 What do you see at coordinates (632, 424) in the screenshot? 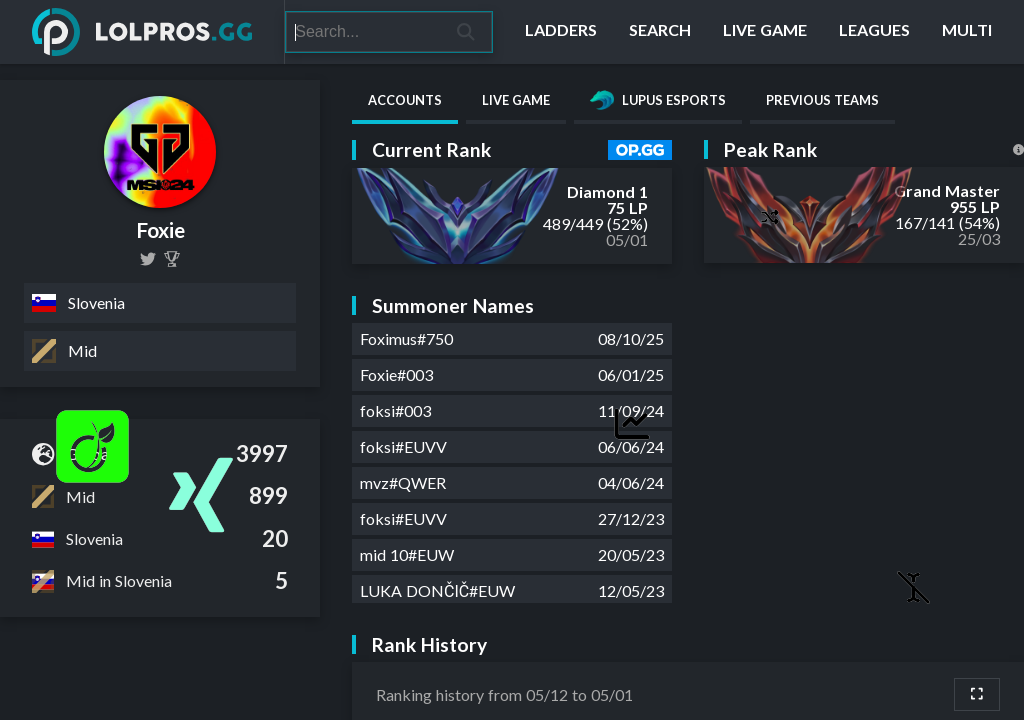
I see `view analytics or performance data` at bounding box center [632, 424].